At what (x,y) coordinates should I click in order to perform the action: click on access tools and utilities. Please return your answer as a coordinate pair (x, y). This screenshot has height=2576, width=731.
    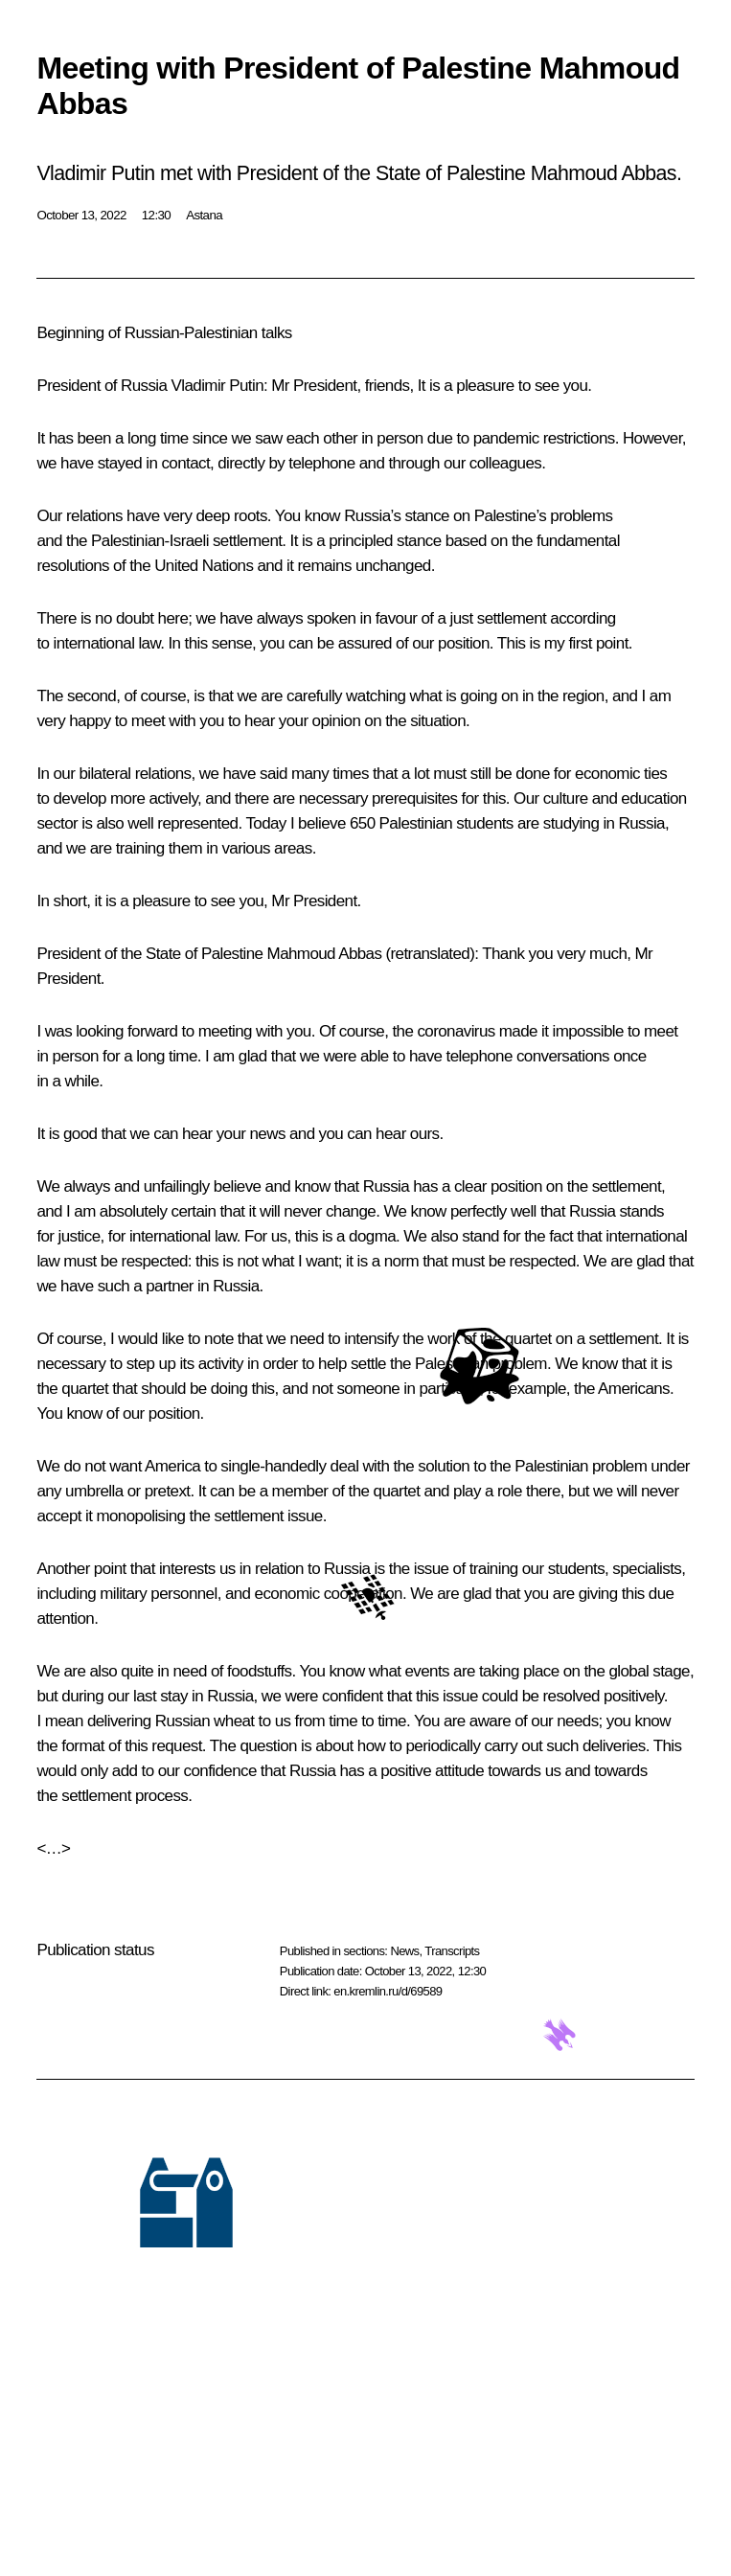
    Looking at the image, I should click on (186, 2199).